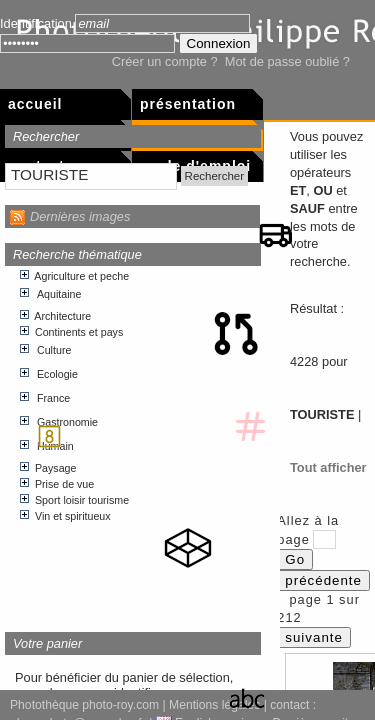 This screenshot has height=720, width=375. What do you see at coordinates (234, 333) in the screenshot?
I see `create a new pull request` at bounding box center [234, 333].